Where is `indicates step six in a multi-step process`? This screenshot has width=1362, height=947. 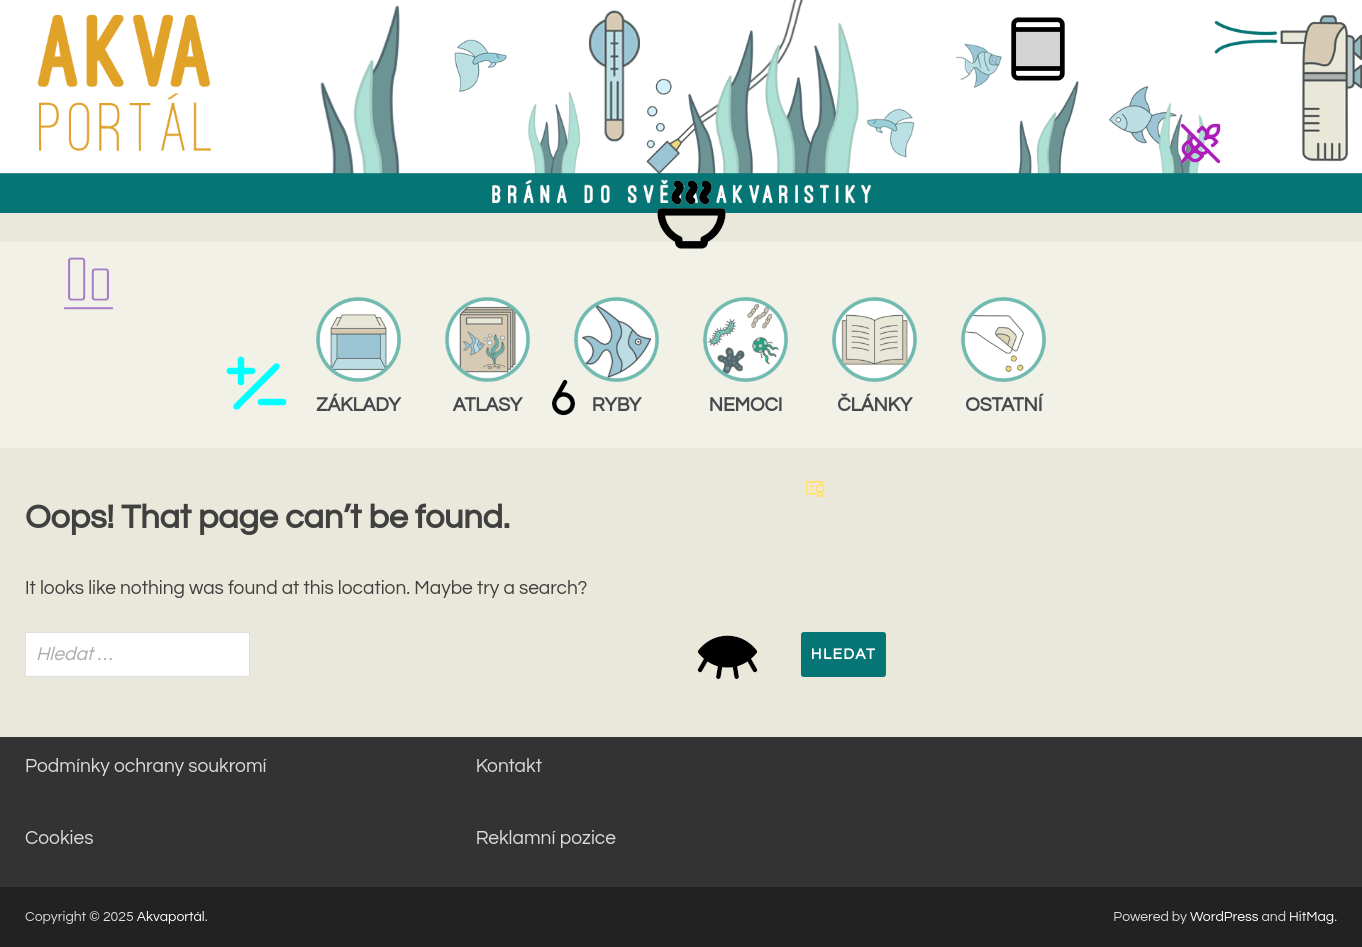
indicates step six in a multi-step process is located at coordinates (563, 397).